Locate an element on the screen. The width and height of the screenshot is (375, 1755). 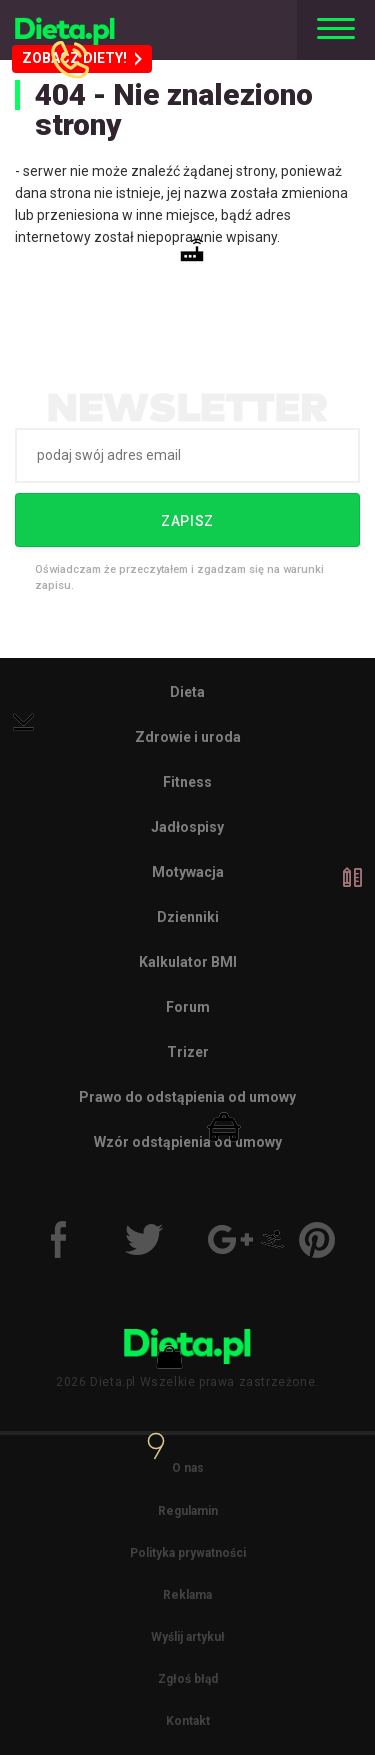
access router or network device settings is located at coordinates (192, 250).